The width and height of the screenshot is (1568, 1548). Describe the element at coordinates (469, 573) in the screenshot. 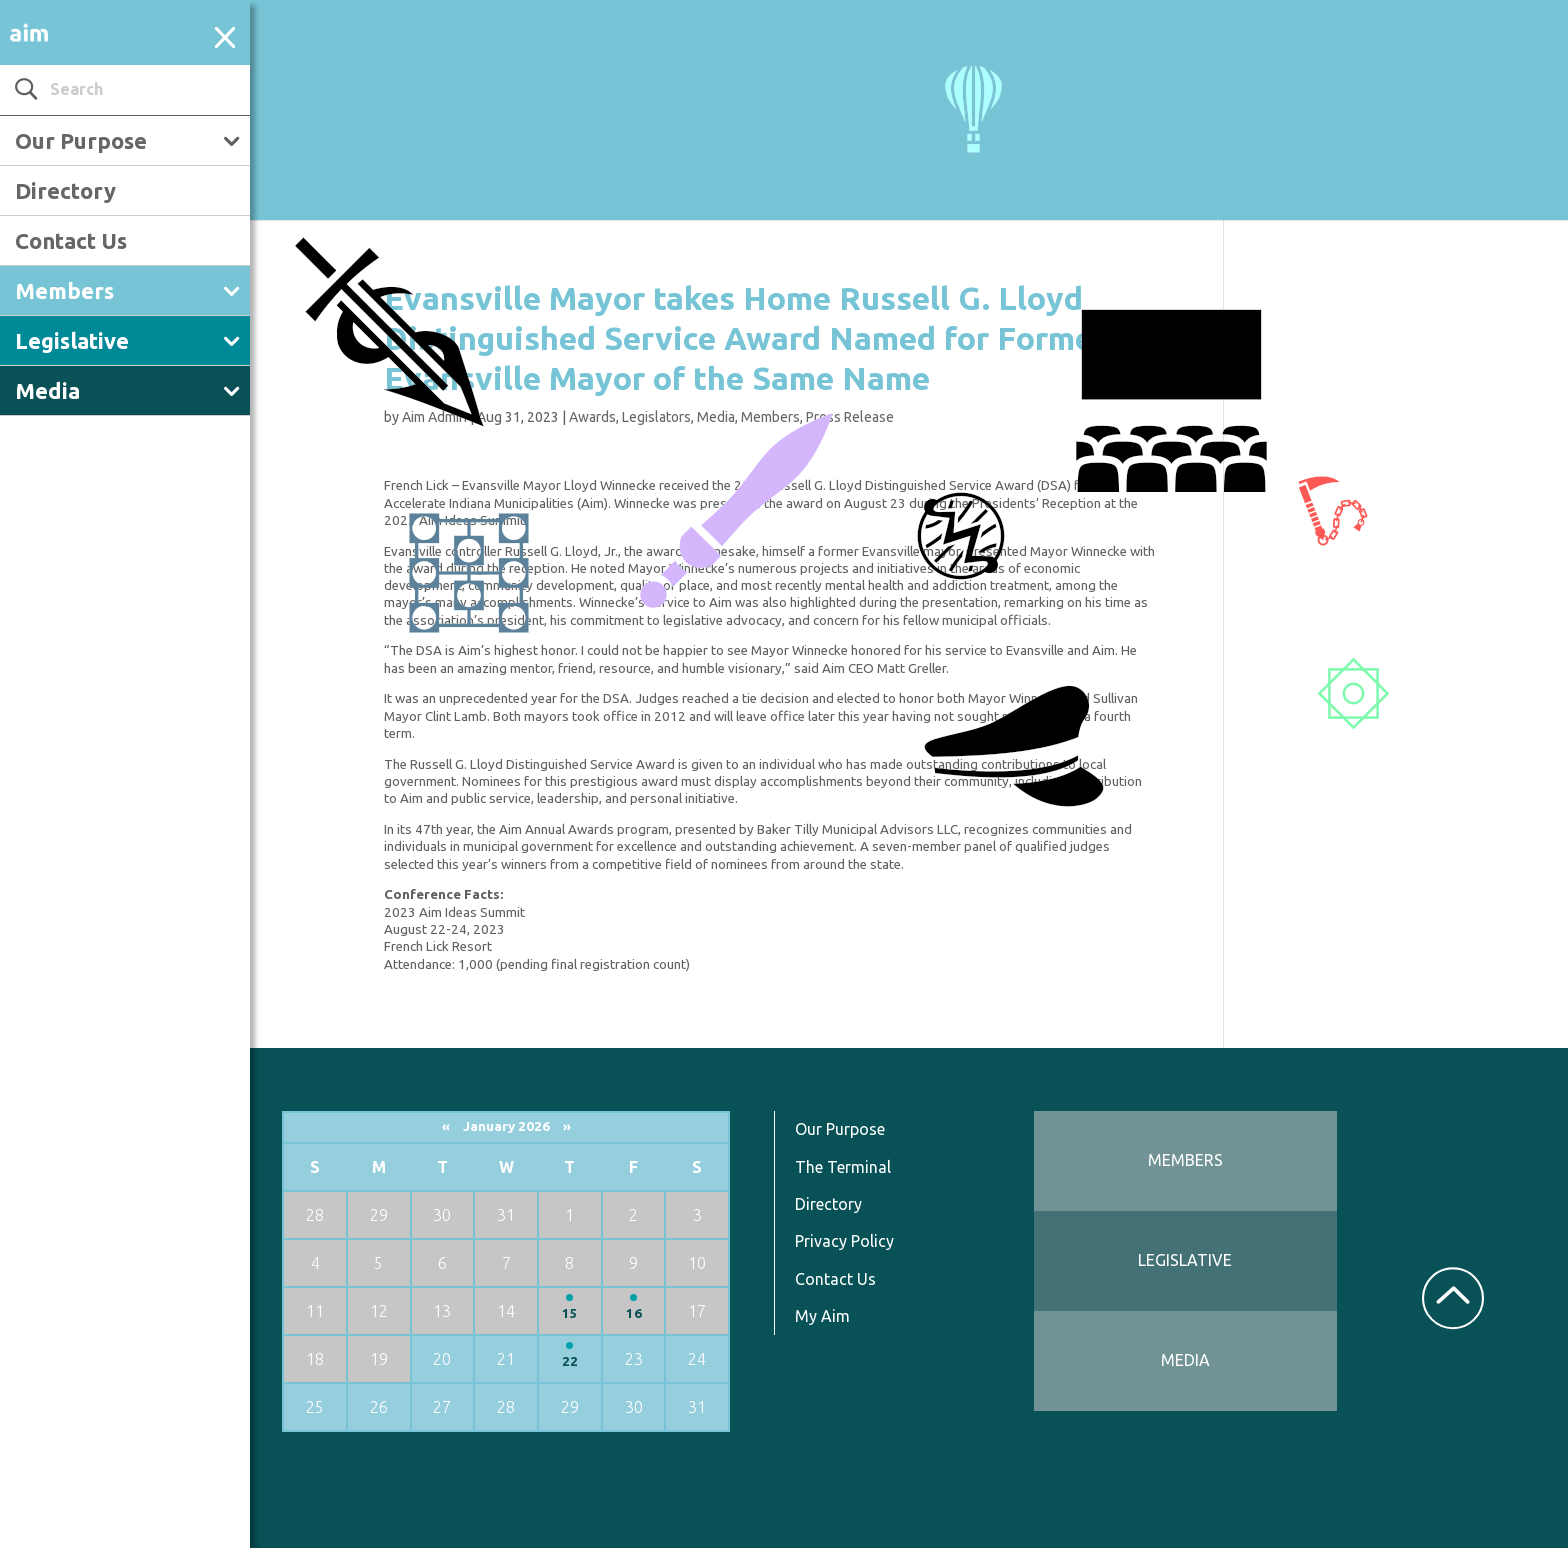

I see `abstract grid or pattern layout selector` at that location.